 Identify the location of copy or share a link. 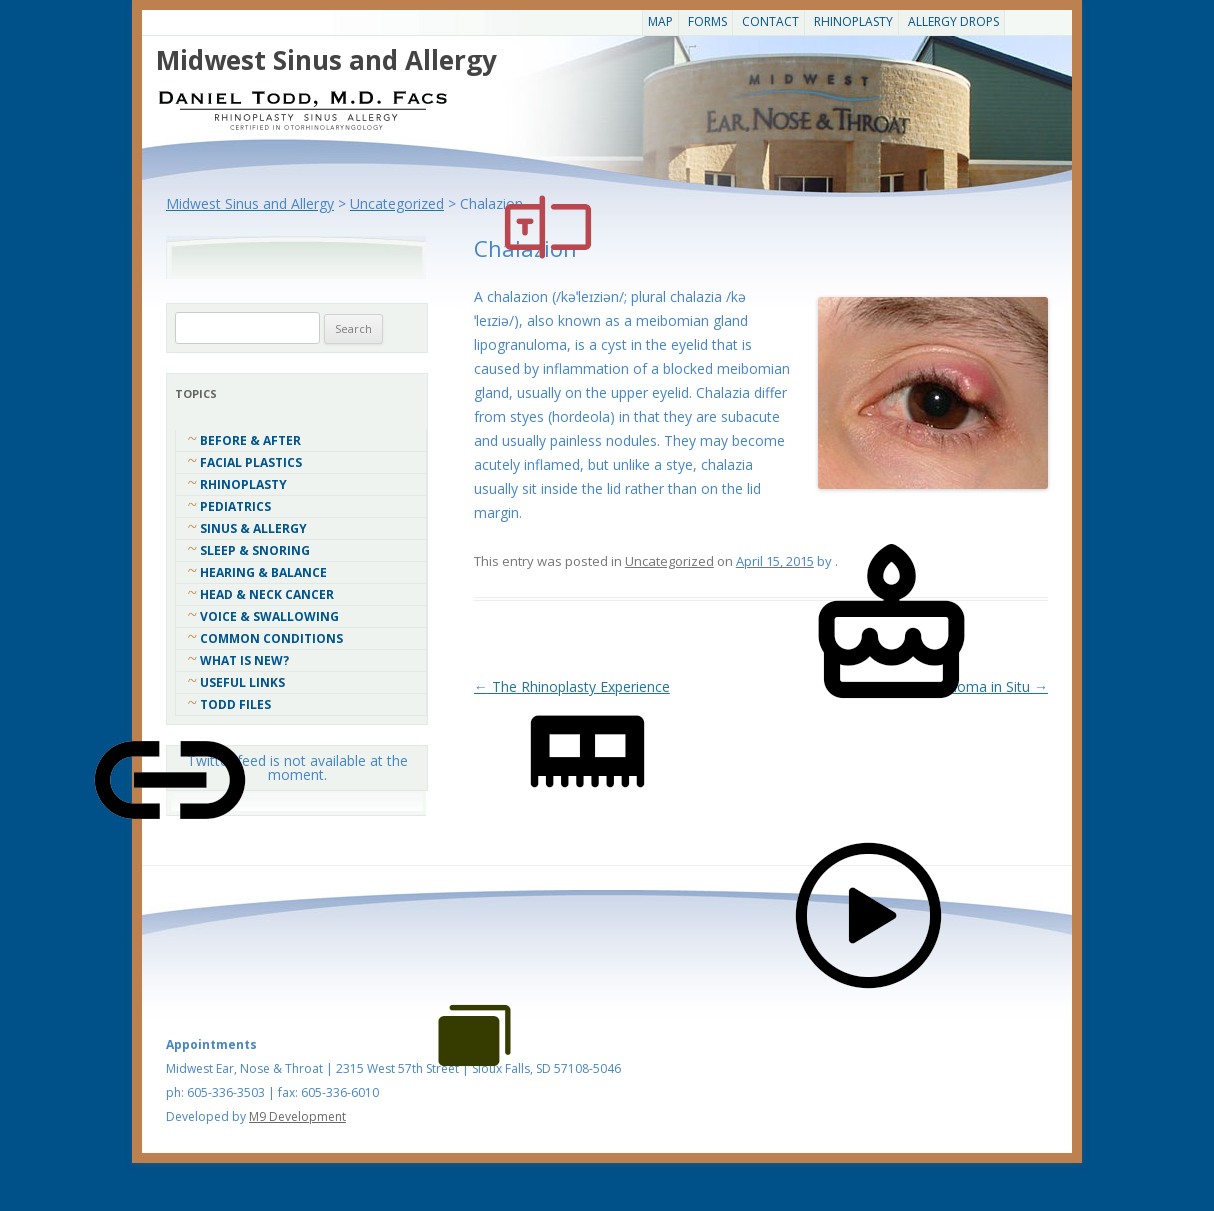
(170, 780).